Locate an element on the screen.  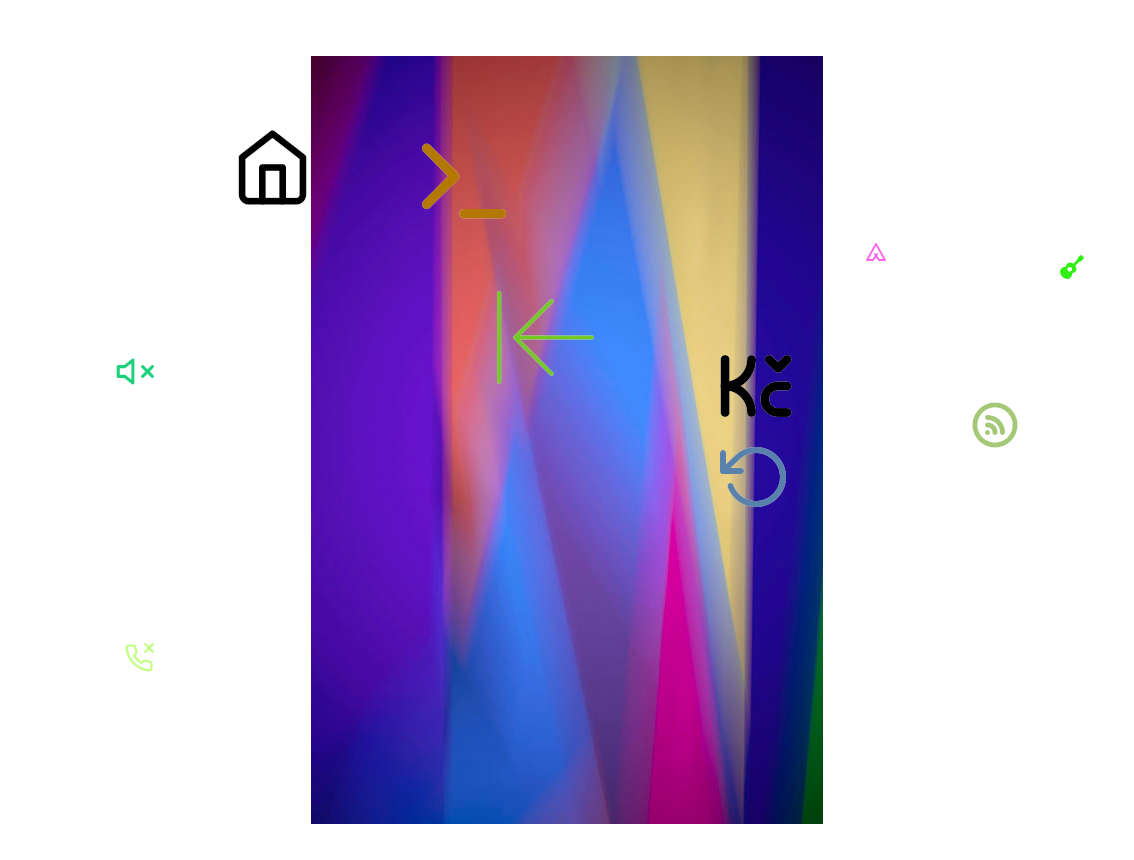
navigate to the beginning or first item is located at coordinates (543, 337).